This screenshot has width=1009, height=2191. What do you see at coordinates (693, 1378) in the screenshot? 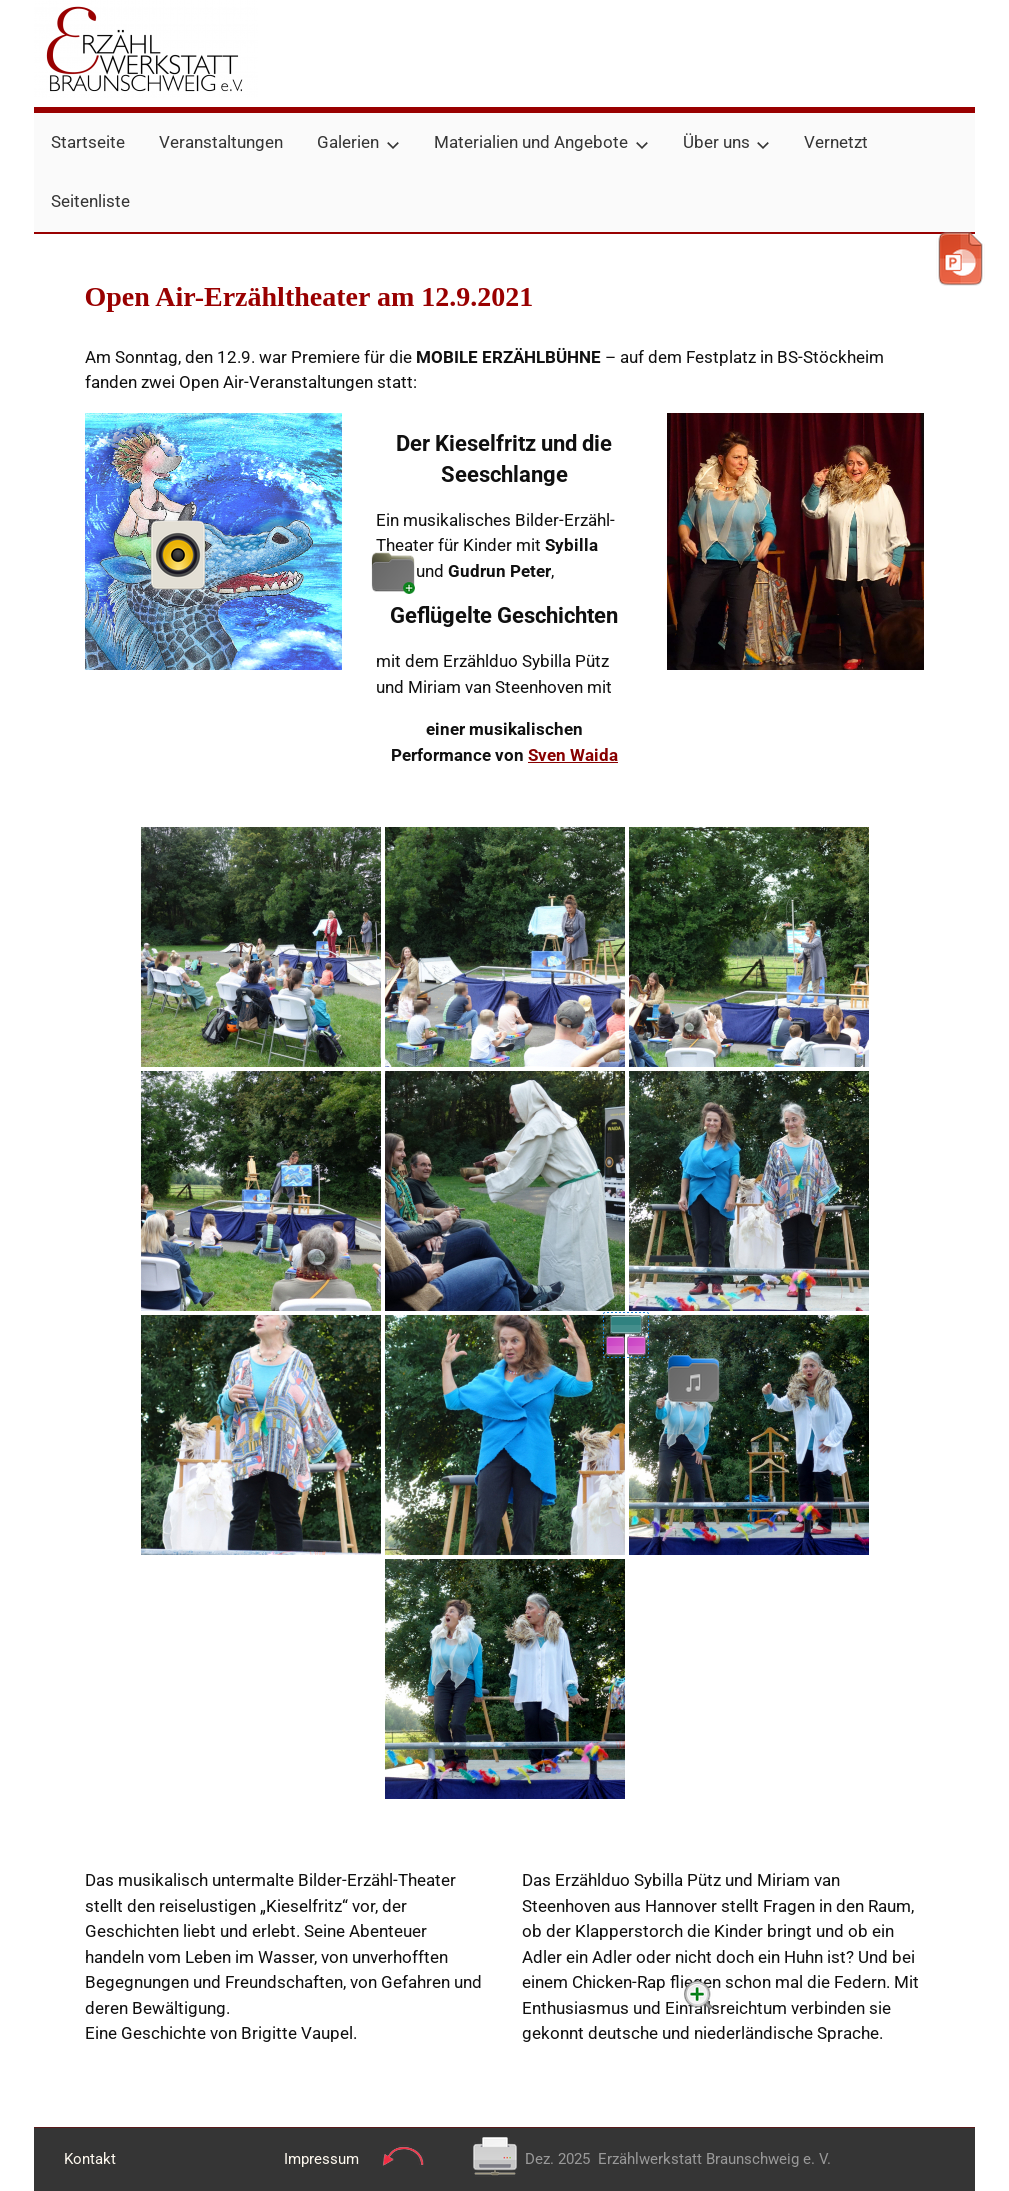
I see `open your music folder` at bounding box center [693, 1378].